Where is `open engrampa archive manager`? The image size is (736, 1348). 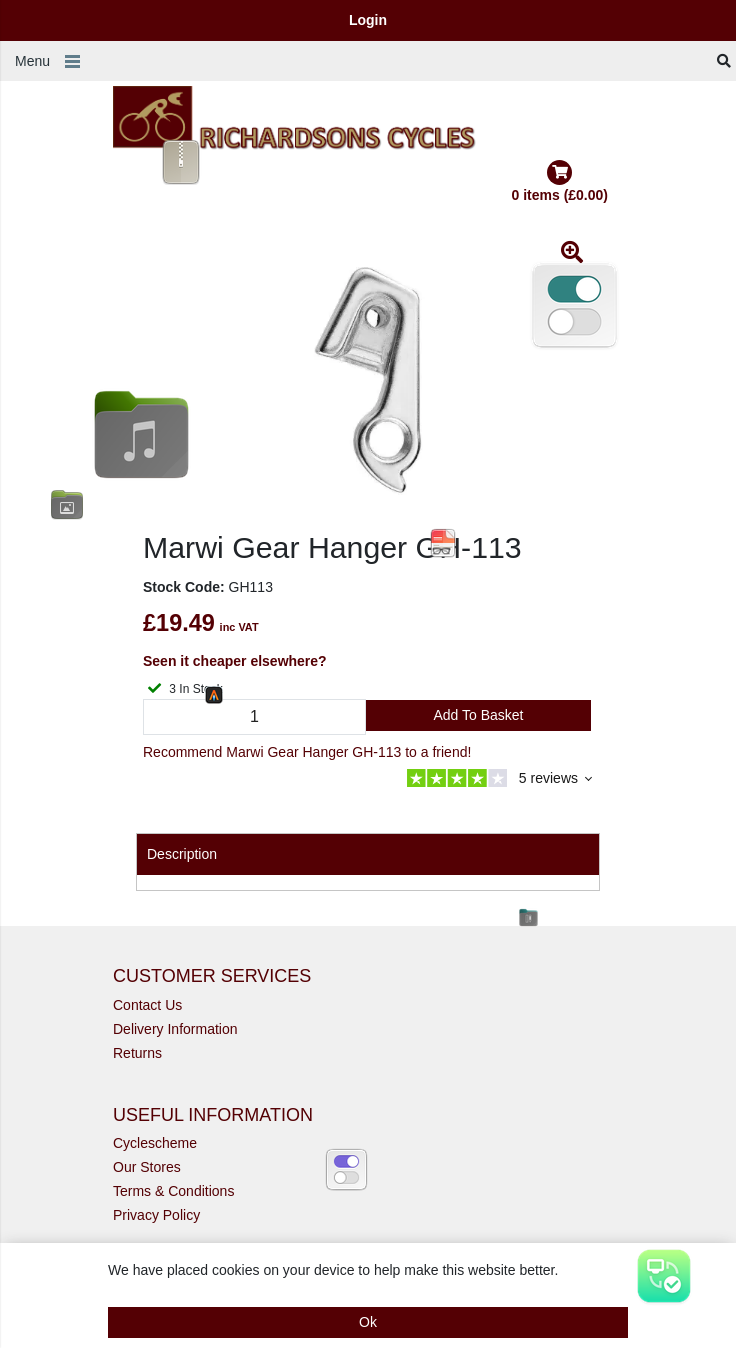
open engrampa archive manager is located at coordinates (181, 162).